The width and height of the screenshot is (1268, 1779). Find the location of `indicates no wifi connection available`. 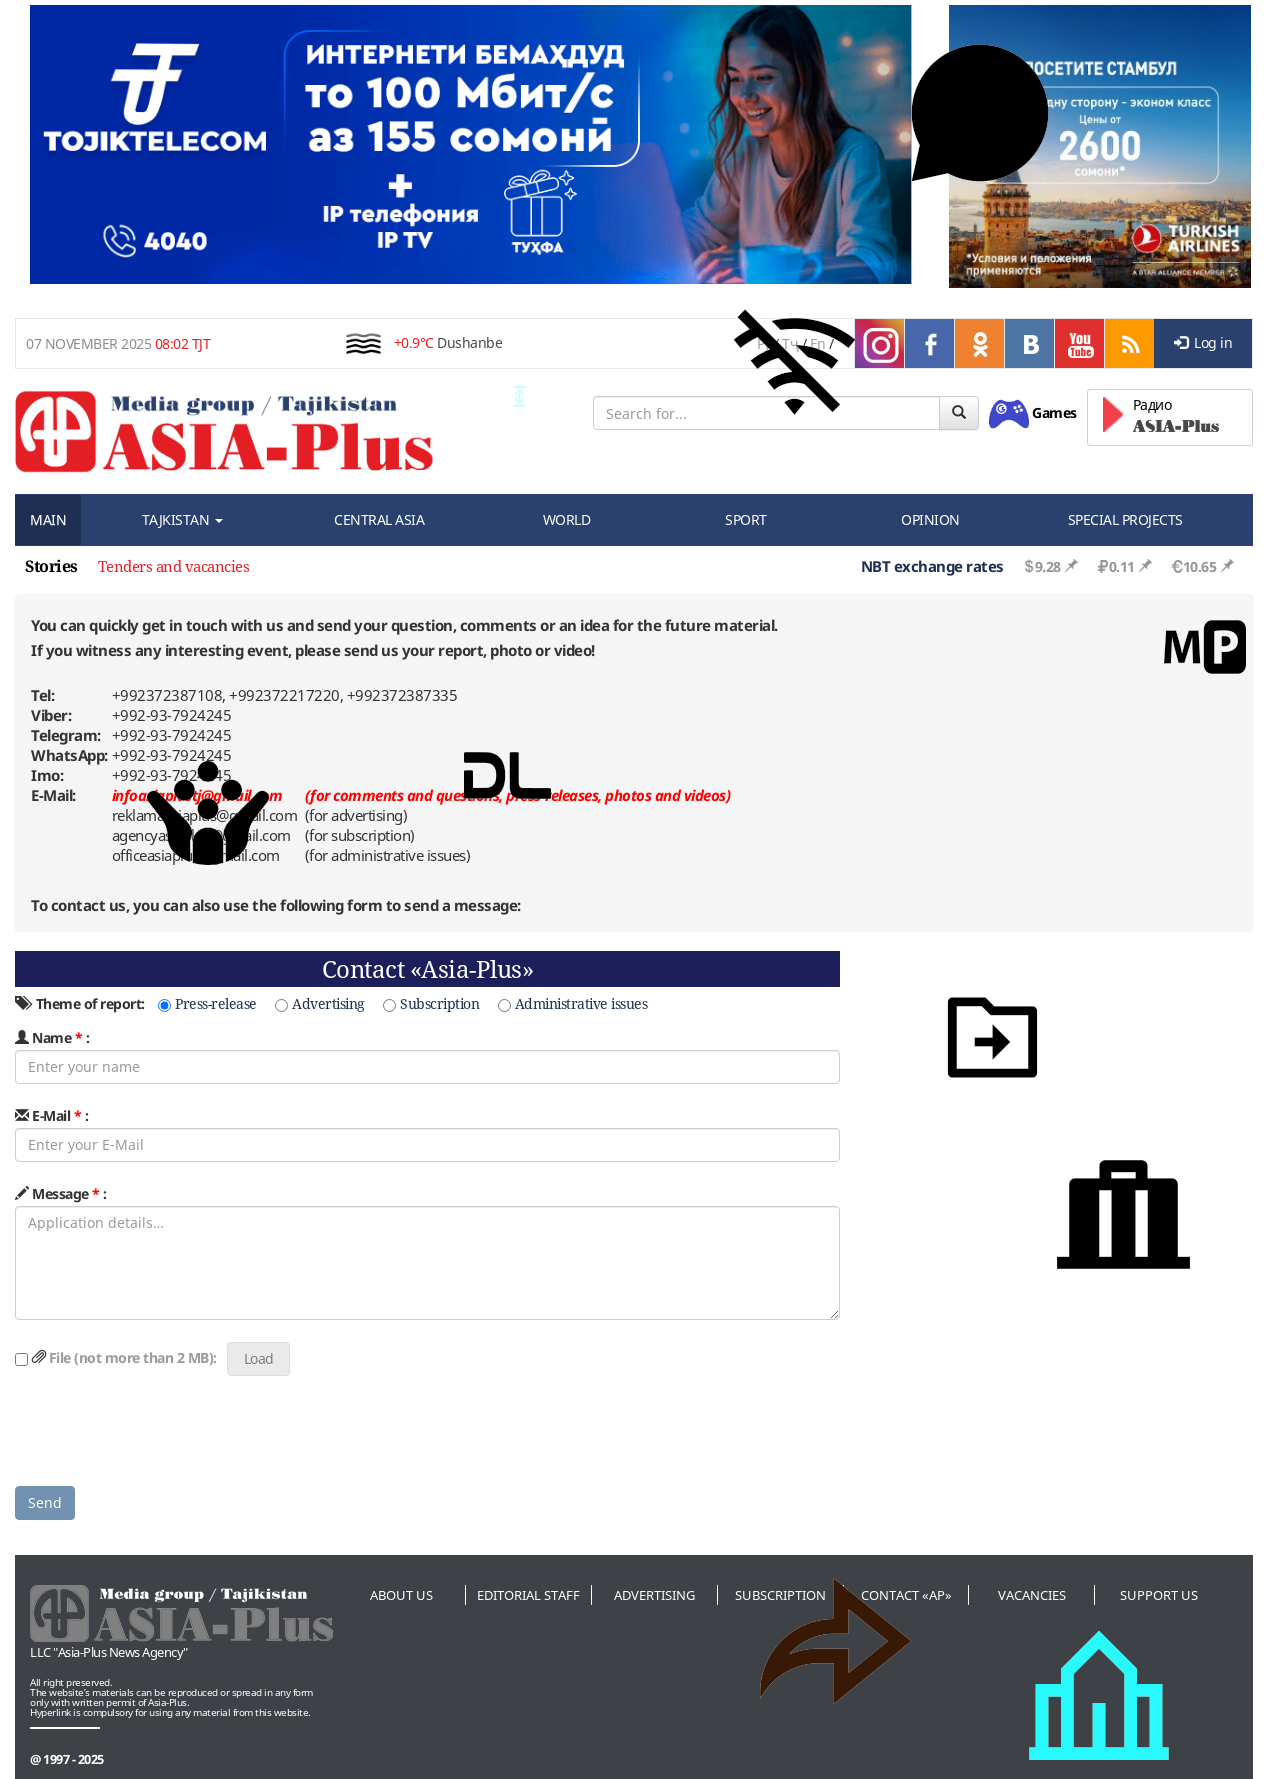

indicates no wifi connection available is located at coordinates (794, 366).